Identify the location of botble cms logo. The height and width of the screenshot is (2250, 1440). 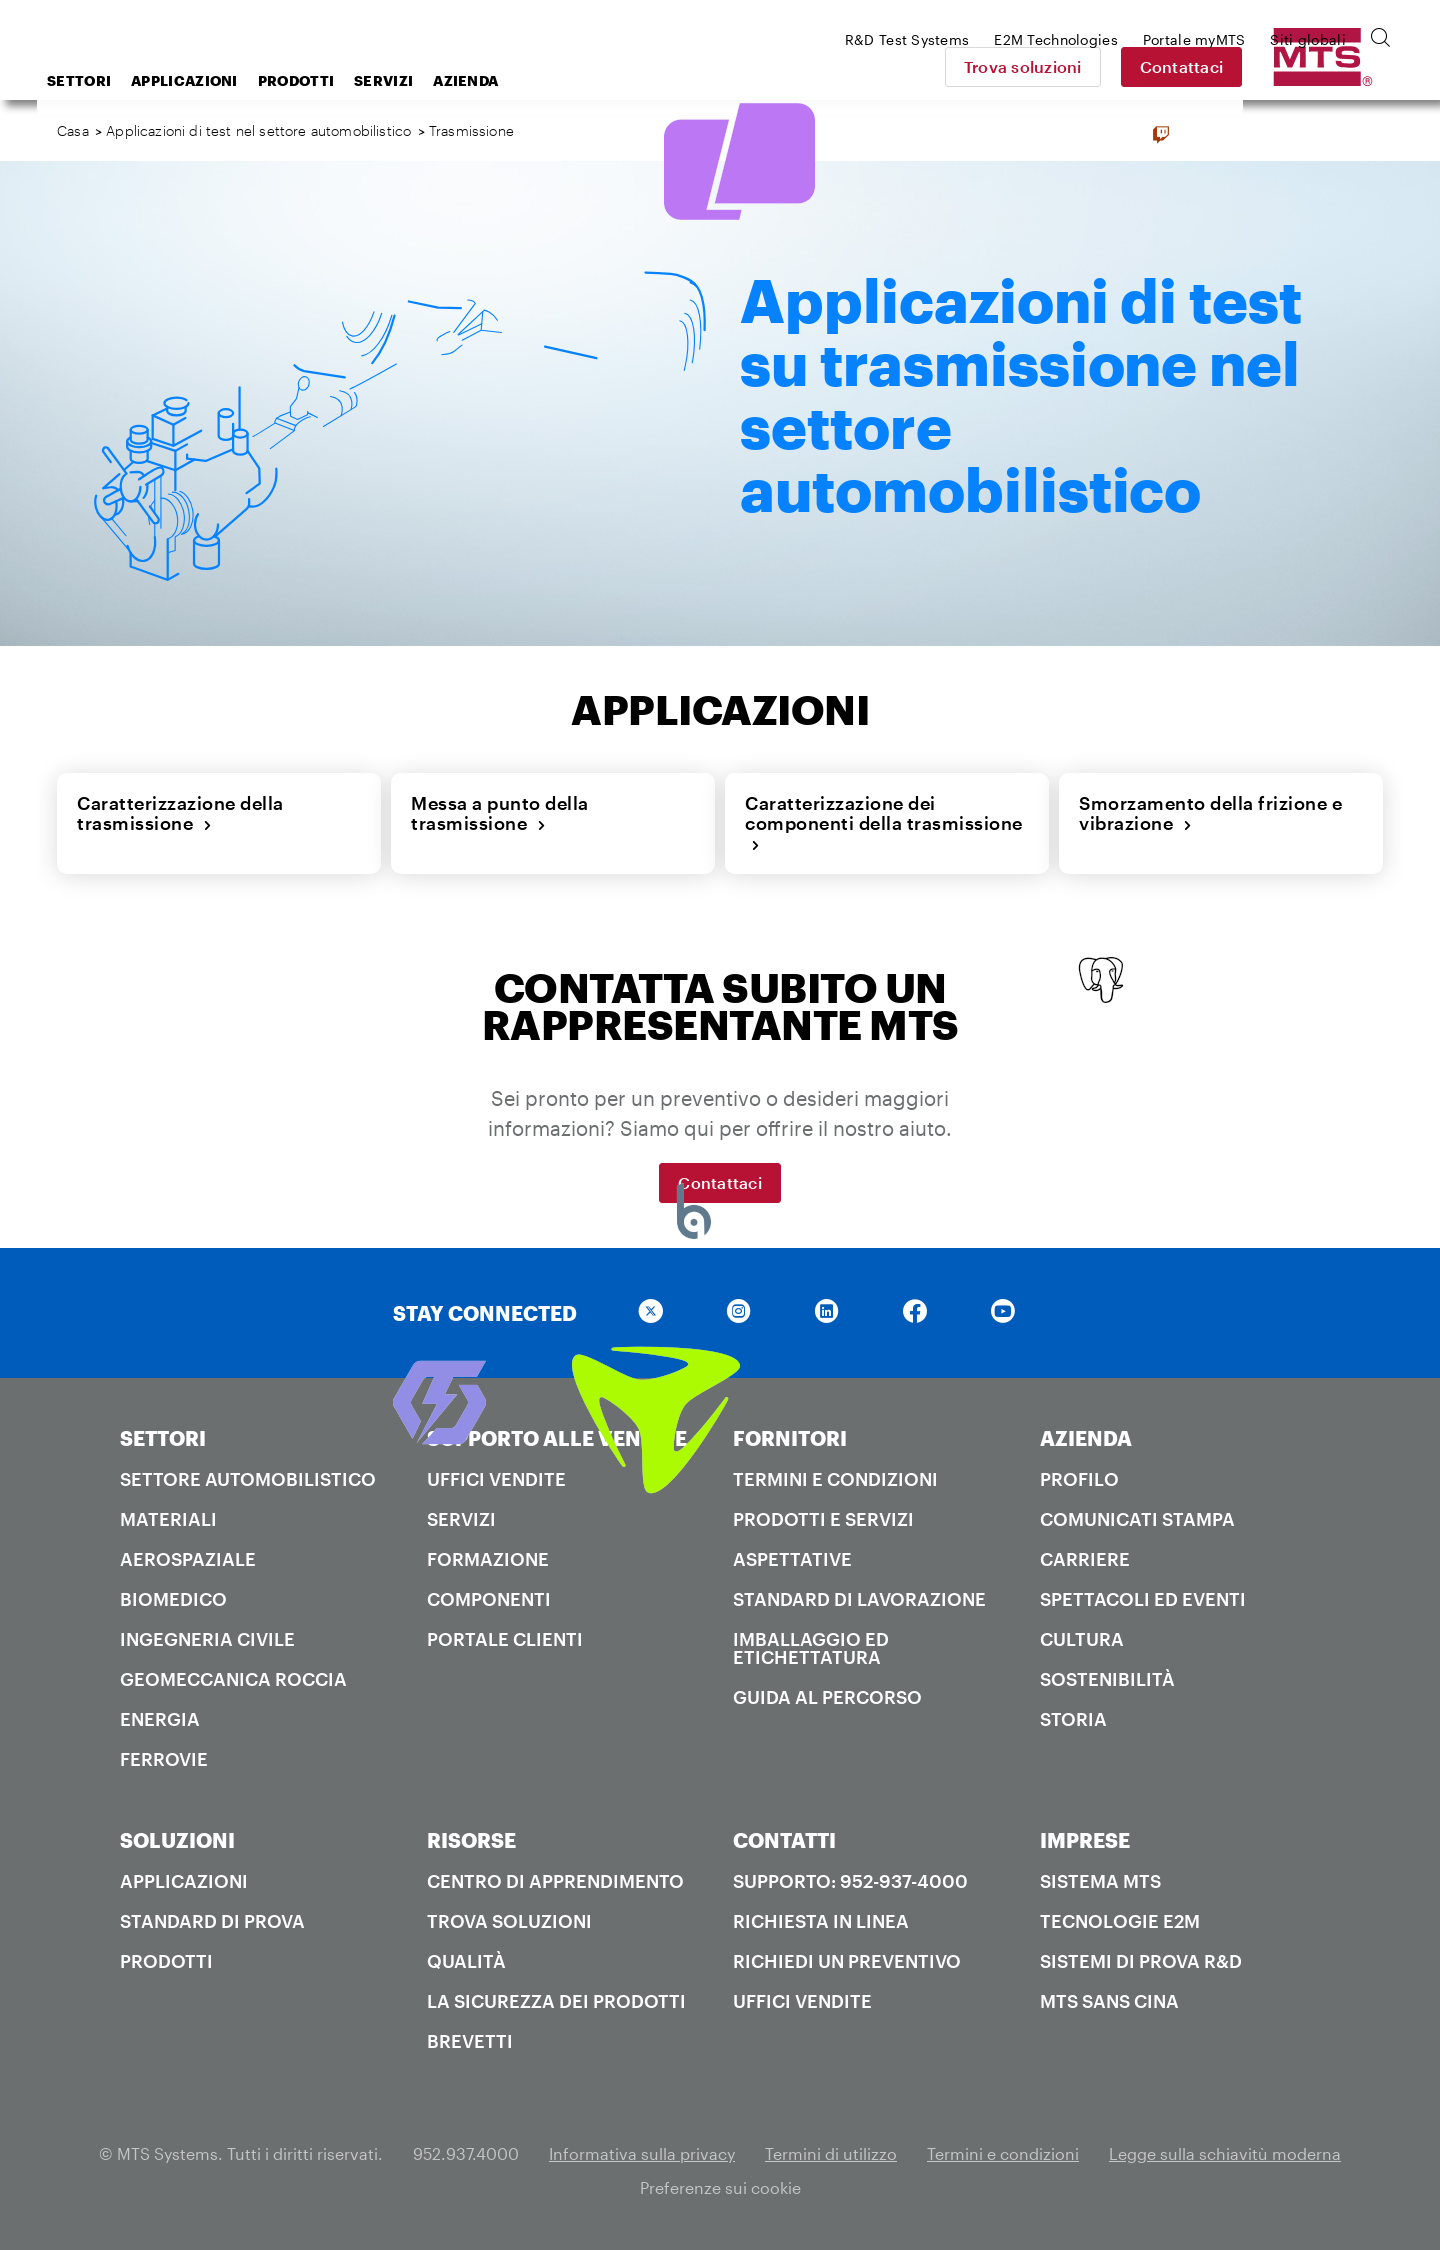
(694, 1211).